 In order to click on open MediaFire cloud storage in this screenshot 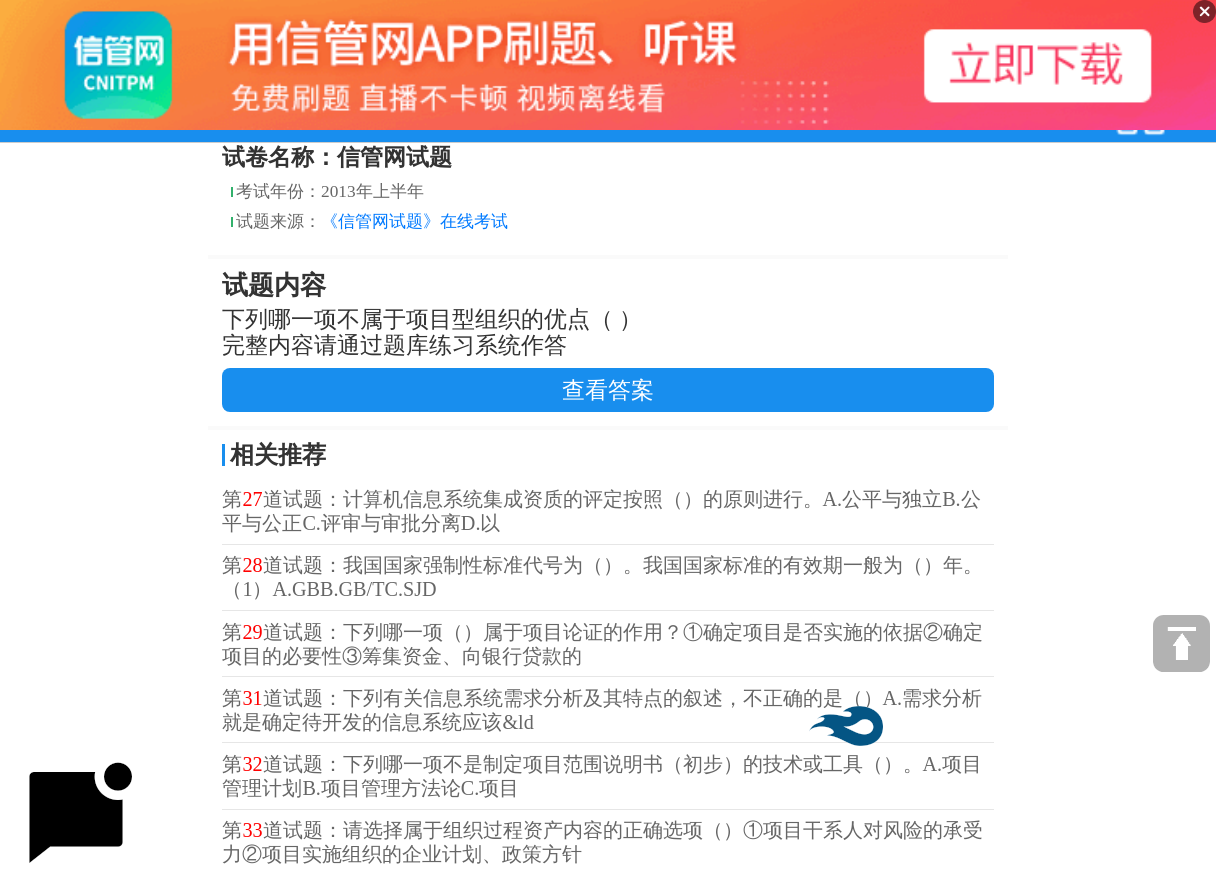, I will do `click(846, 726)`.